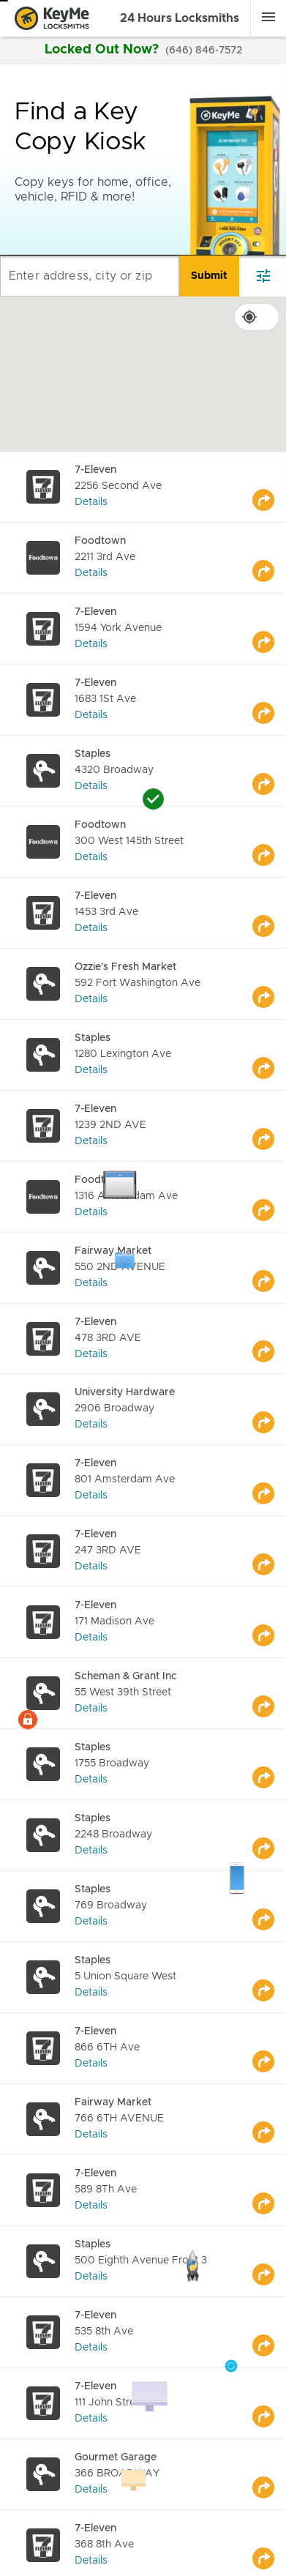 The image size is (286, 2576). I want to click on represents a yellow iMac device in system preferences, so click(133, 2479).